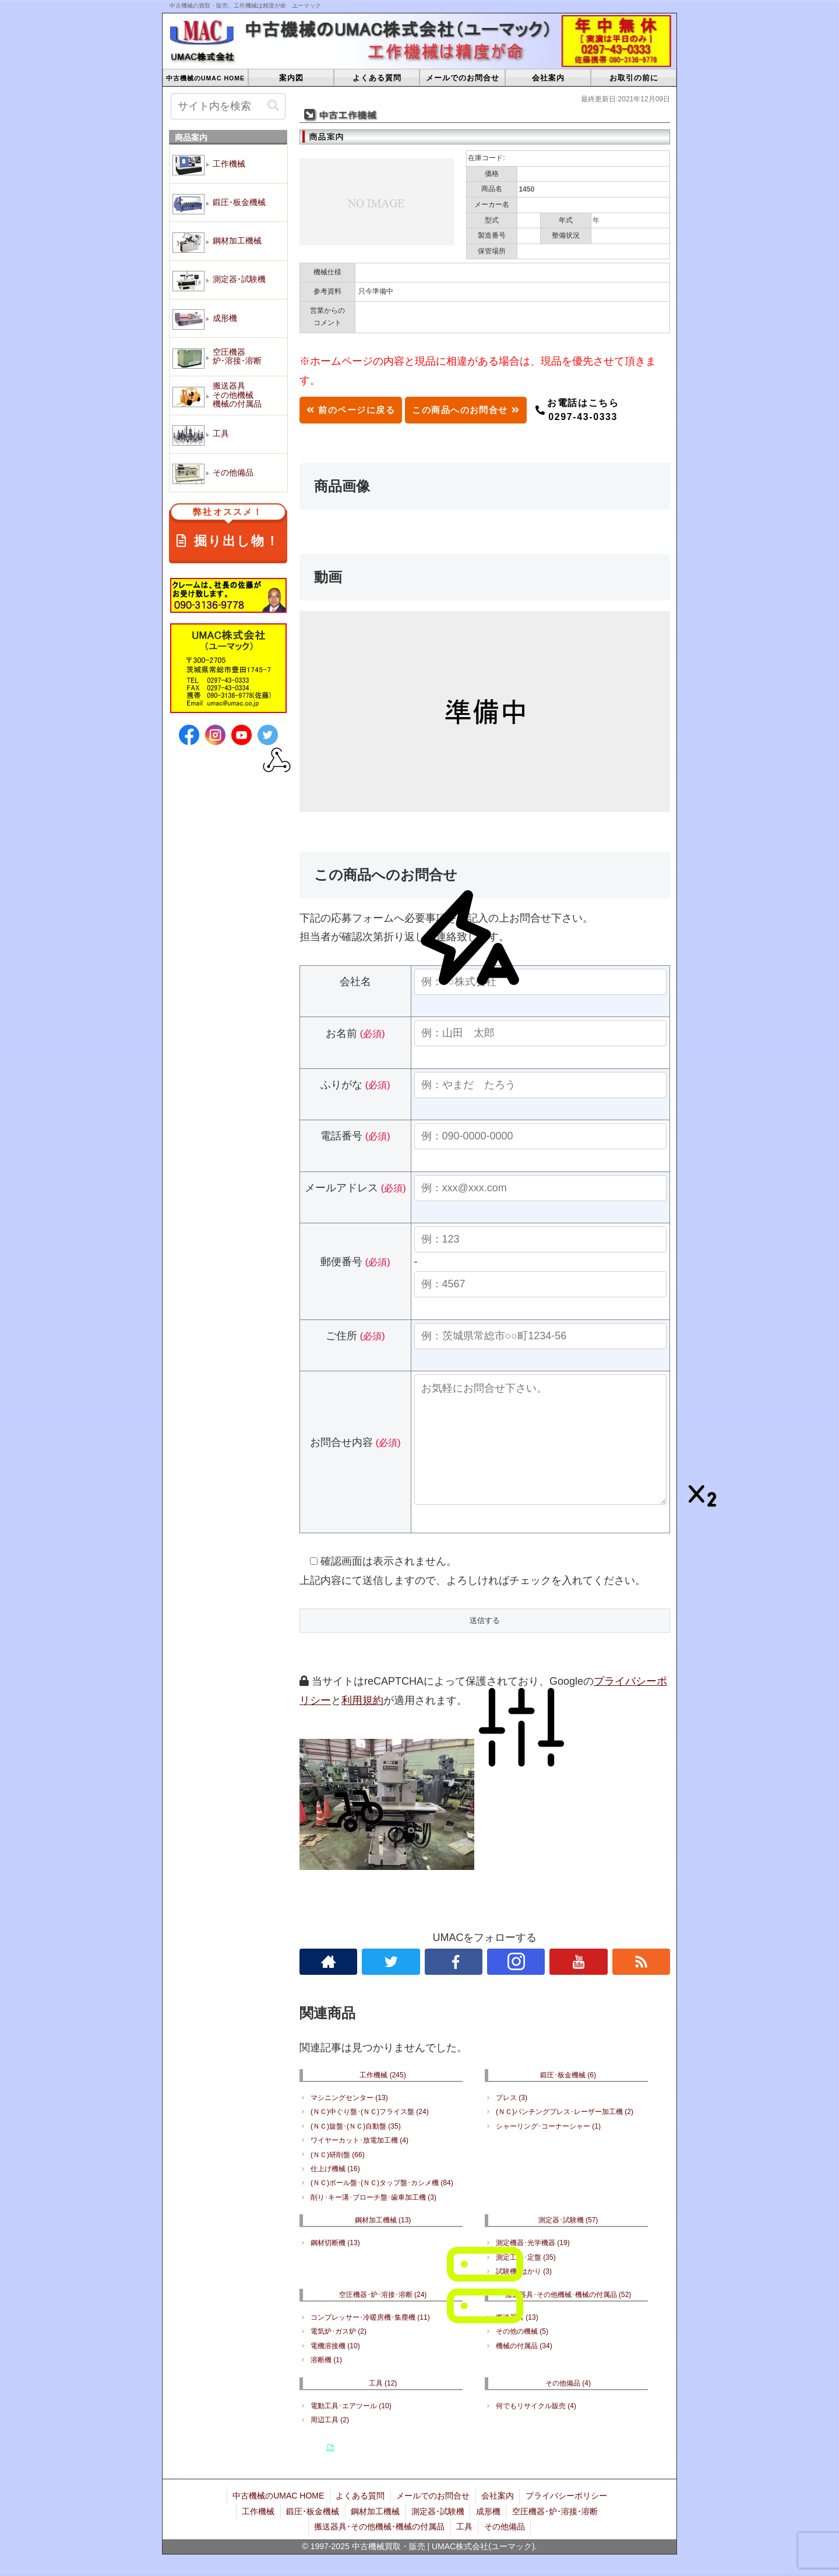  Describe the element at coordinates (701, 1495) in the screenshot. I see `format text as subscript` at that location.